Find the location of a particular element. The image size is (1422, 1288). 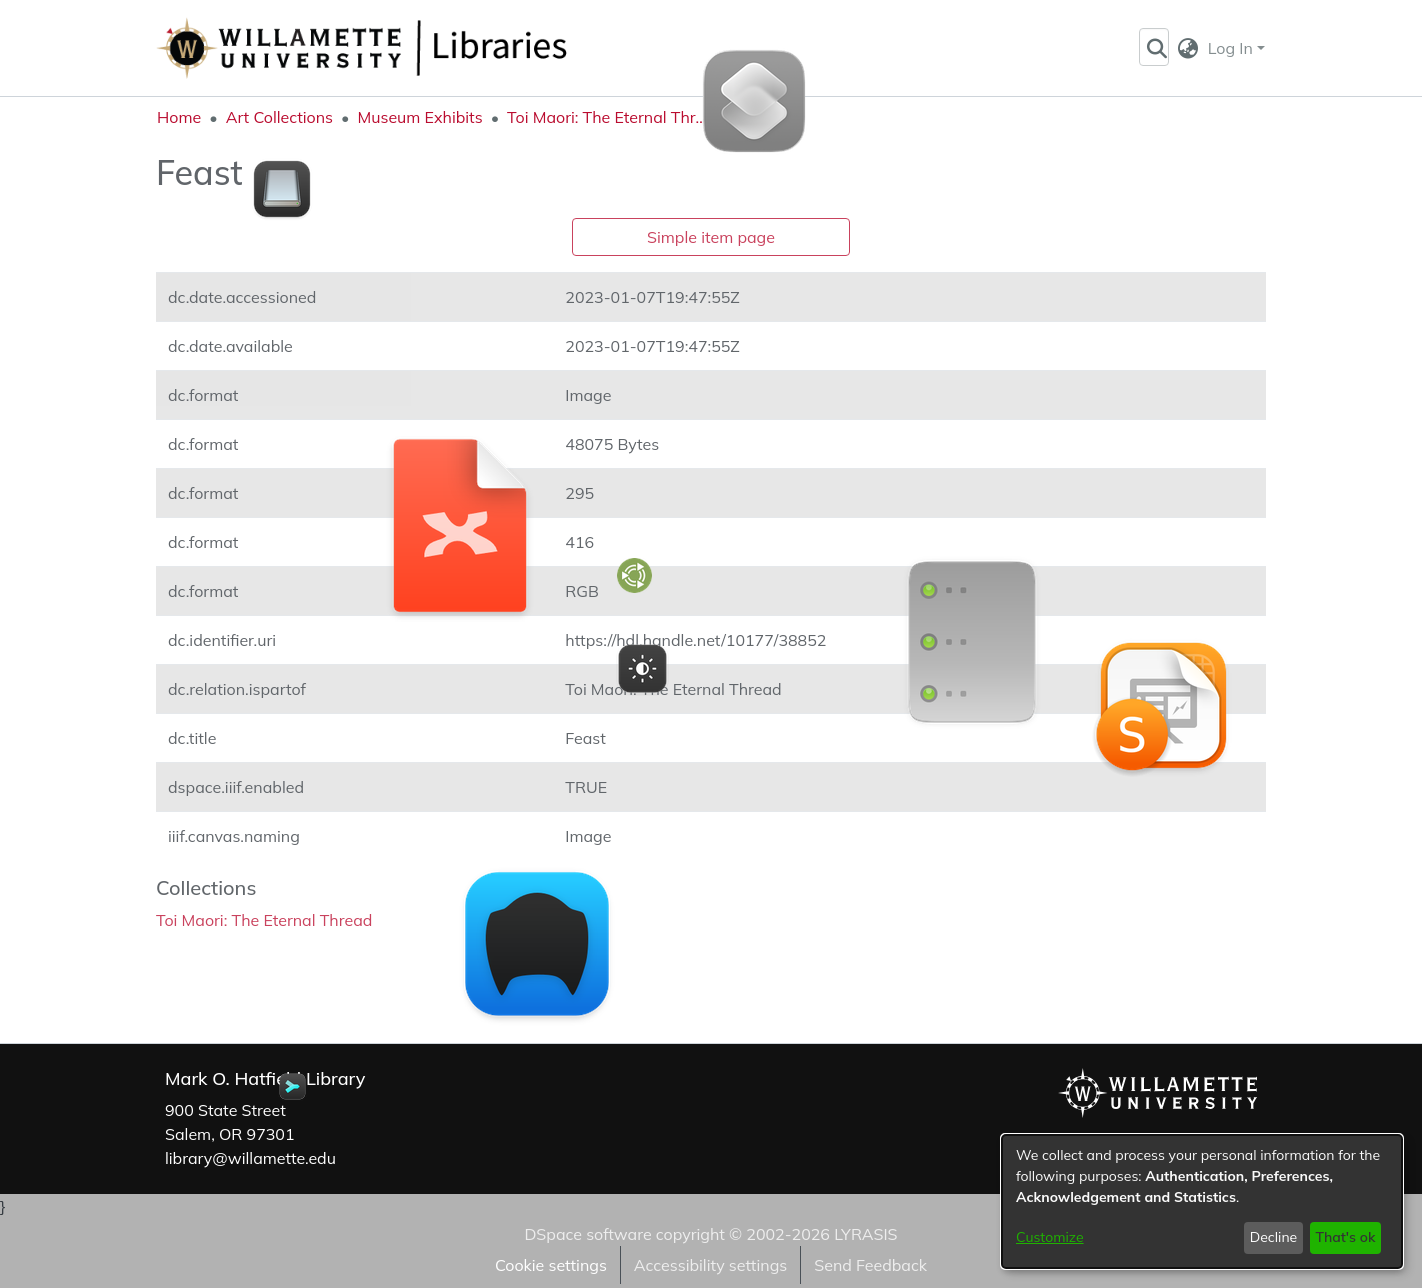

access network server settings is located at coordinates (972, 642).